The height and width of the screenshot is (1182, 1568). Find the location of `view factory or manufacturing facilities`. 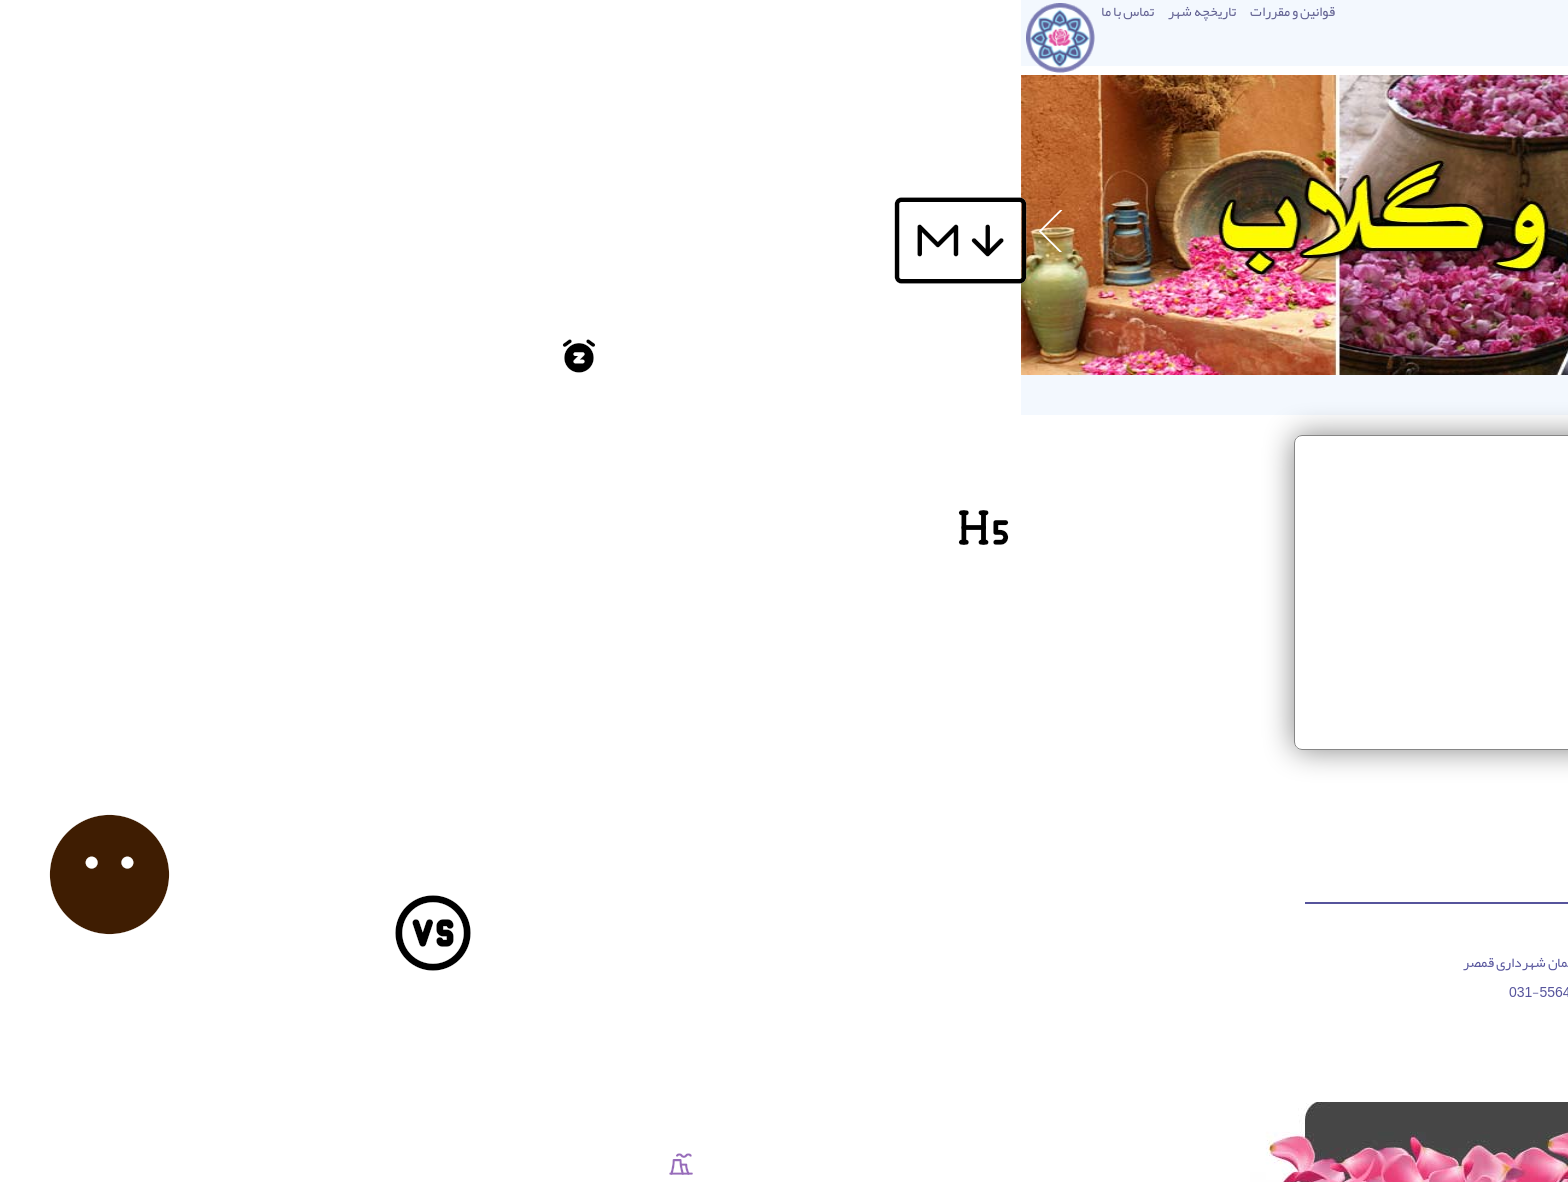

view factory or manufacturing facilities is located at coordinates (680, 1163).